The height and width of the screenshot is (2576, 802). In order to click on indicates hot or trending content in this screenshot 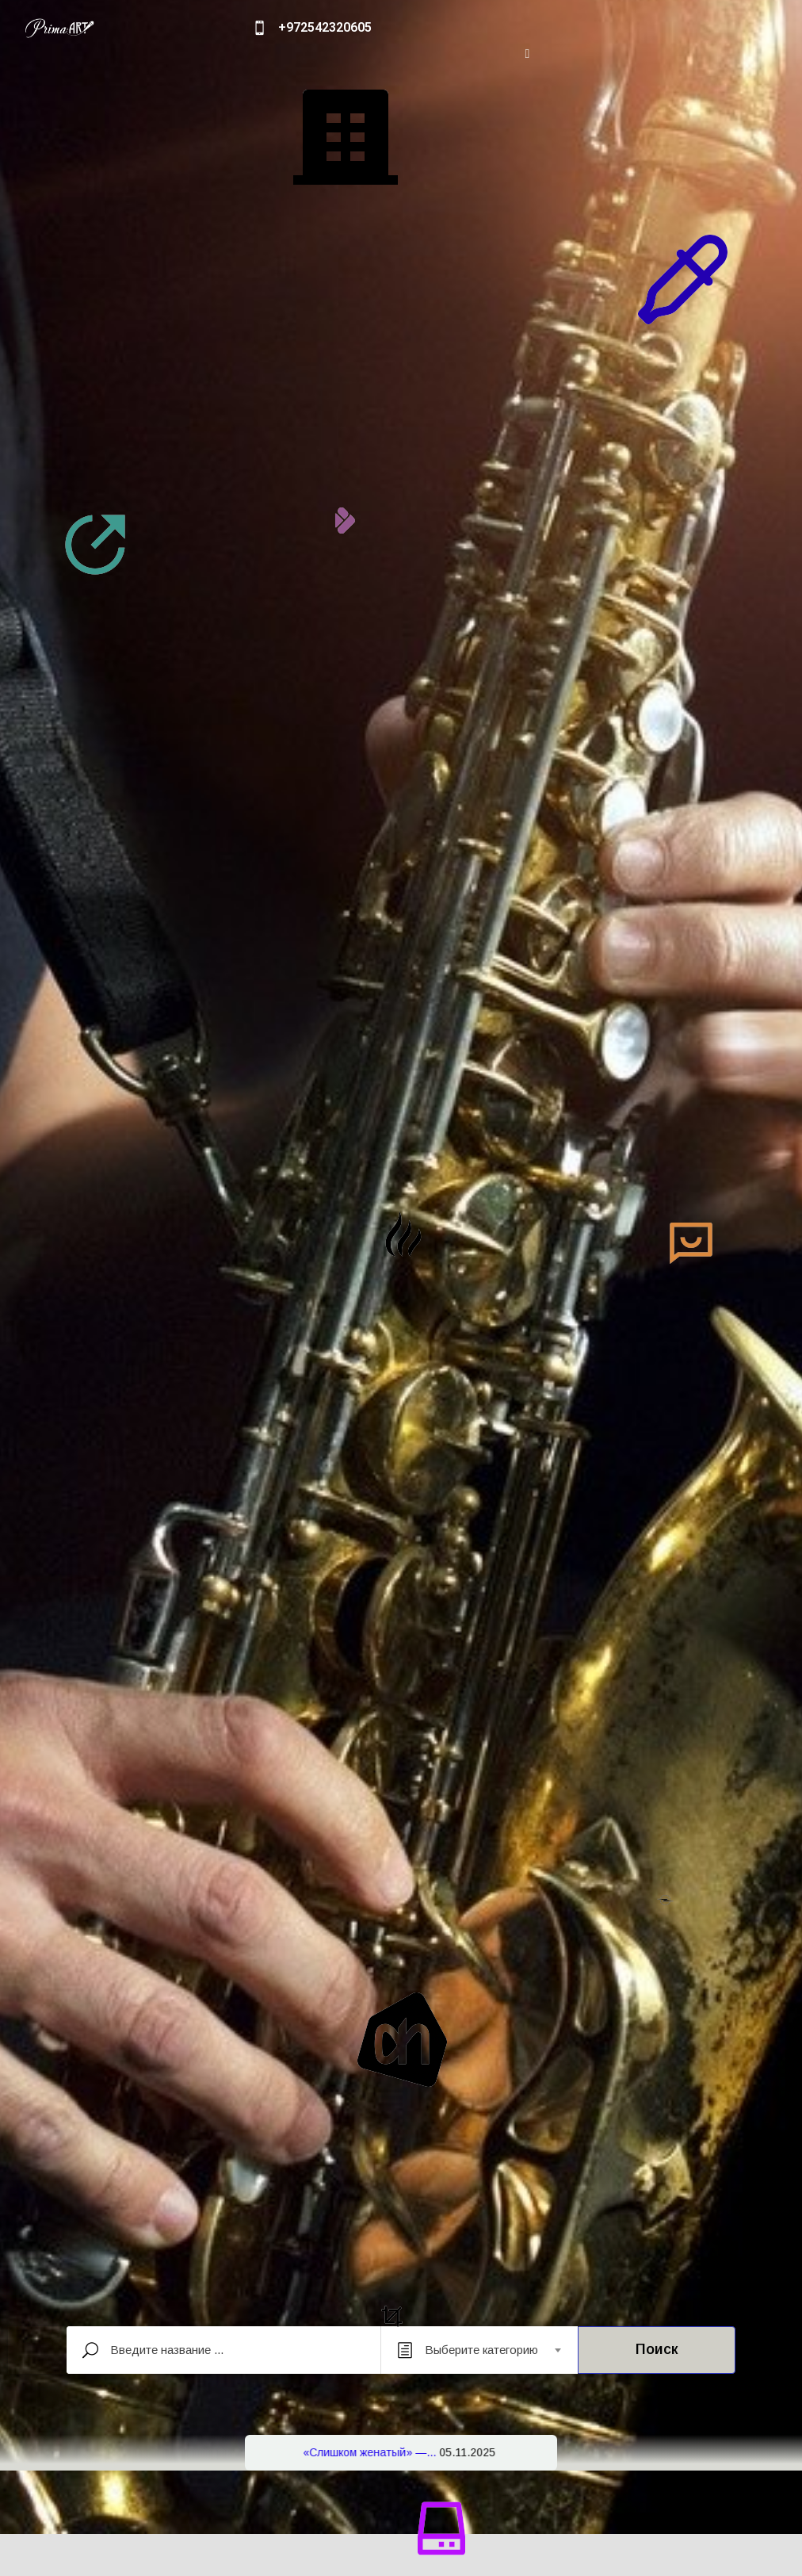, I will do `click(403, 1234)`.